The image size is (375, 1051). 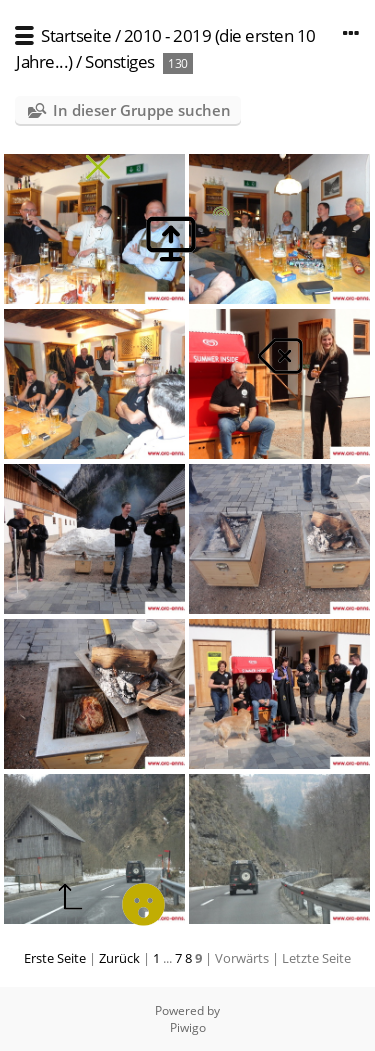 What do you see at coordinates (98, 167) in the screenshot?
I see `close the current window or dialog` at bounding box center [98, 167].